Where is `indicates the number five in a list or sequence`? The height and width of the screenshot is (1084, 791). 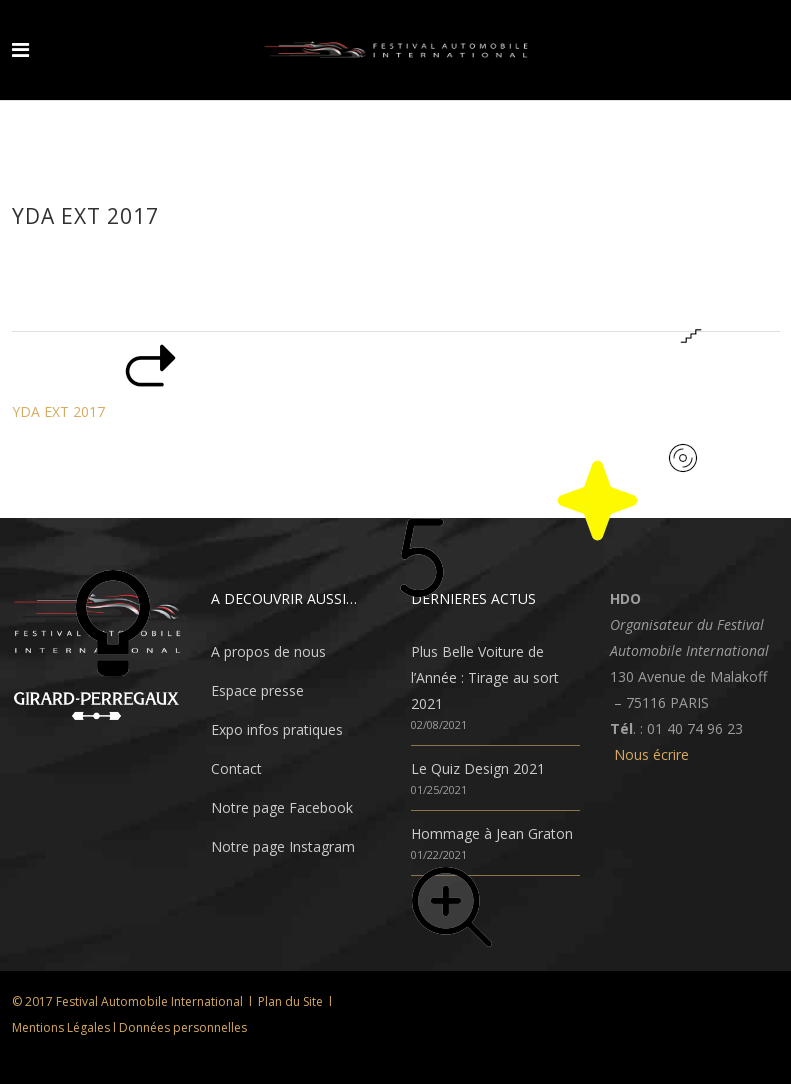 indicates the number five in a list or sequence is located at coordinates (422, 558).